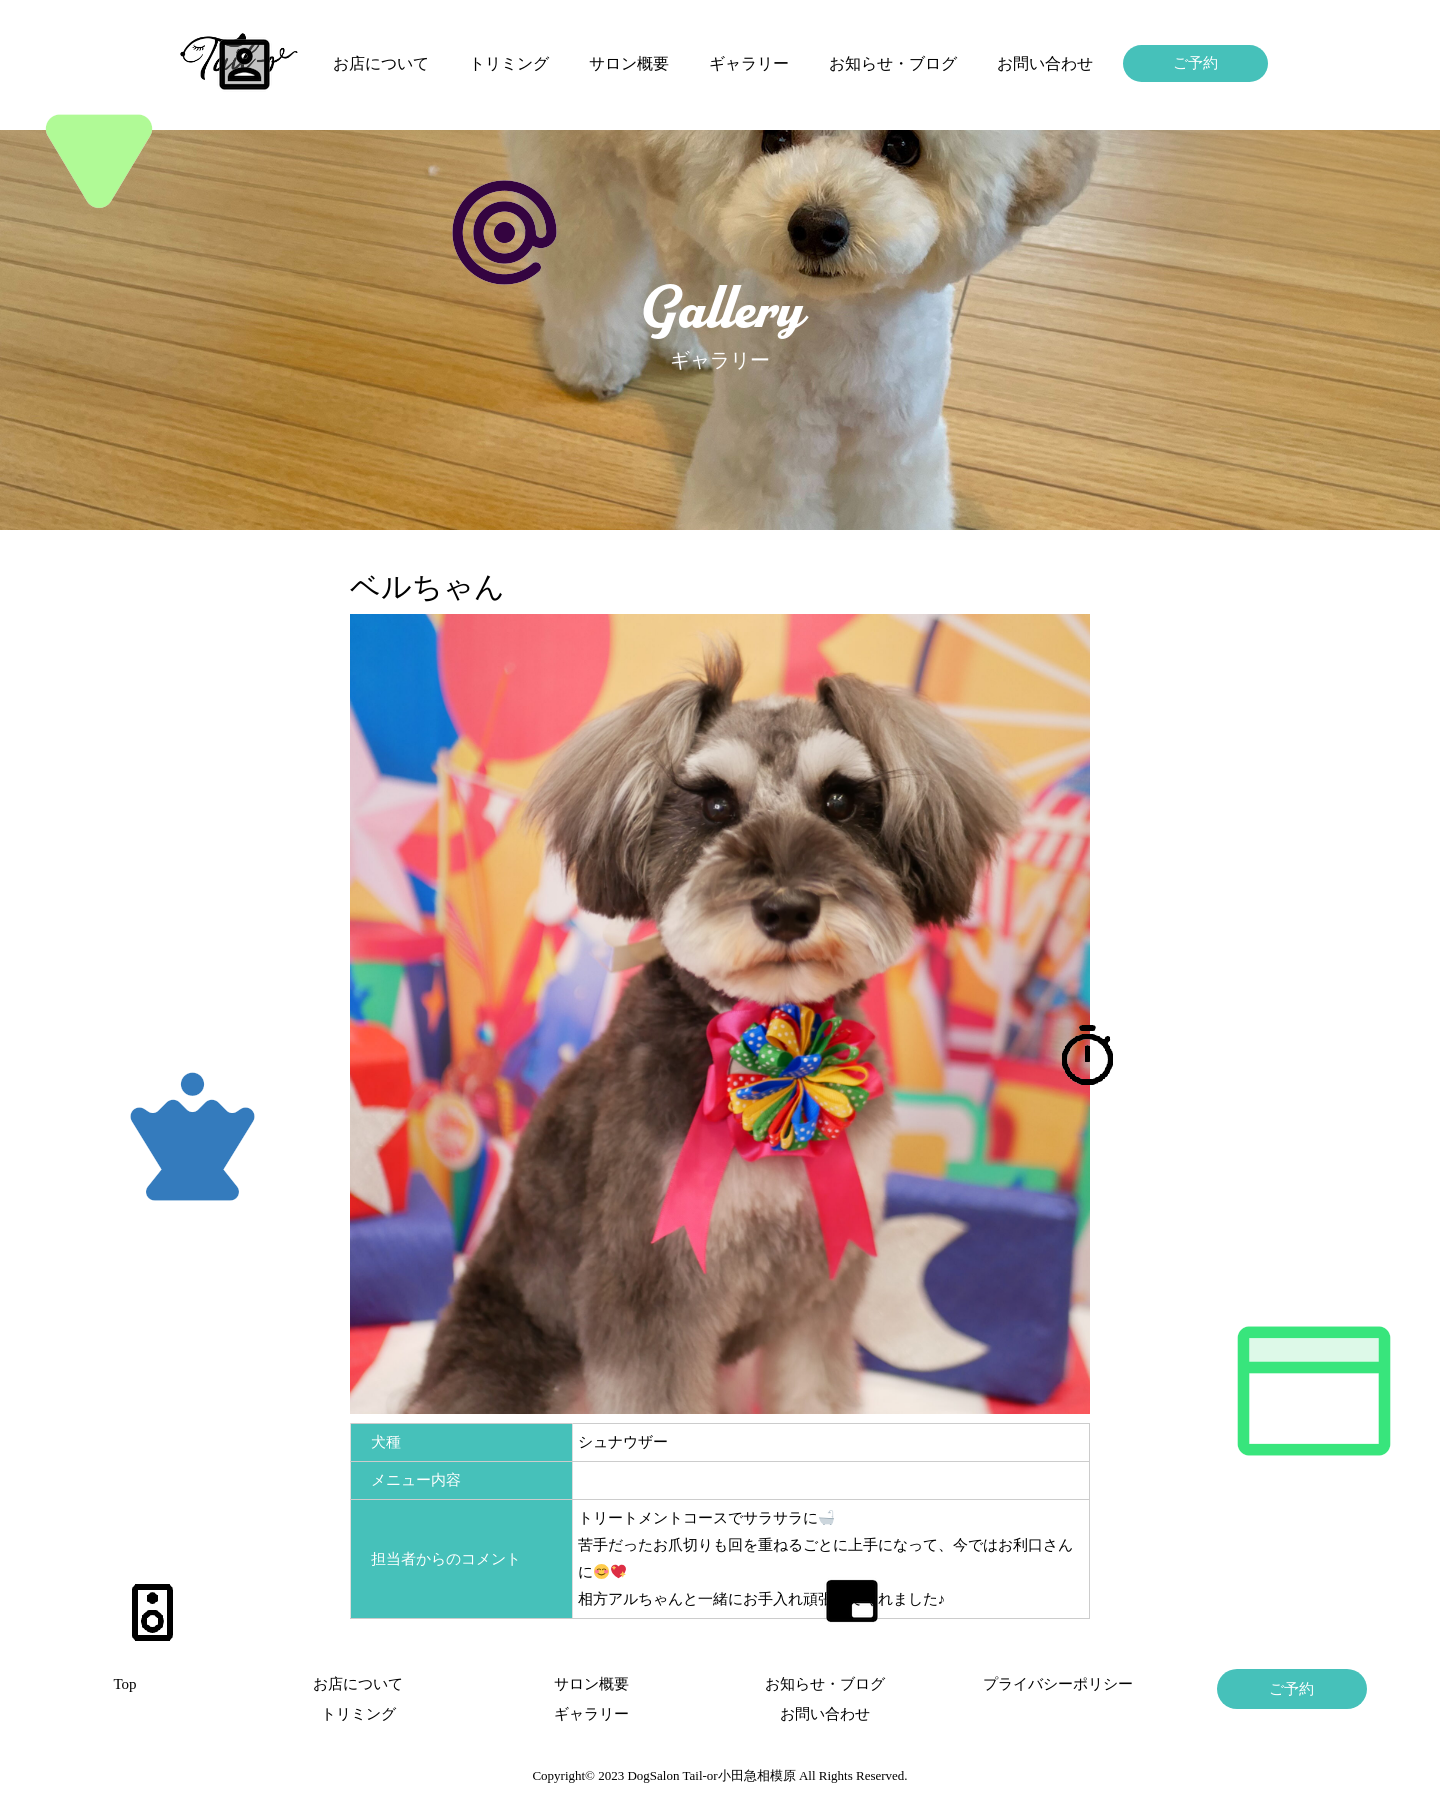 The width and height of the screenshot is (1440, 1797). Describe the element at coordinates (99, 158) in the screenshot. I see `expand dropdown menu` at that location.